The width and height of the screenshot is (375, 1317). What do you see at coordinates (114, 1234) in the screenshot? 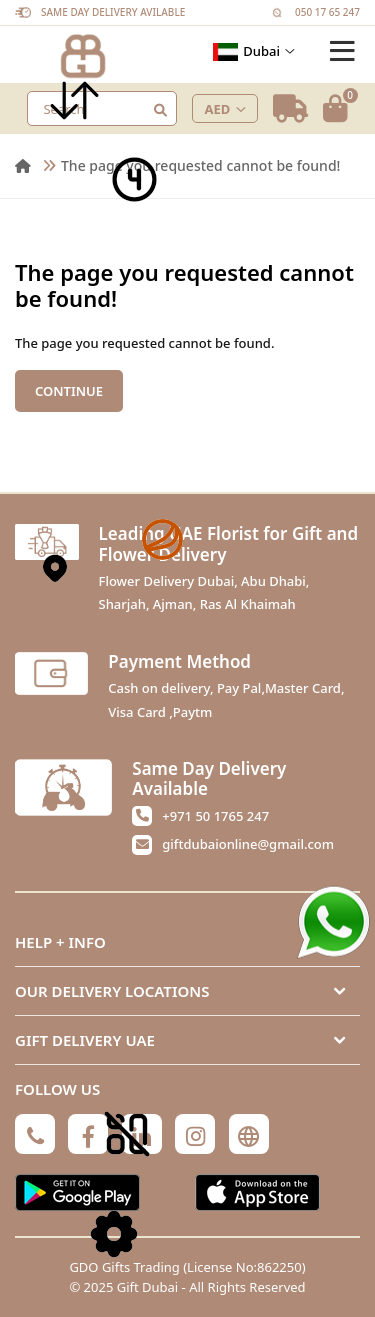
I see `open settings menu` at bounding box center [114, 1234].